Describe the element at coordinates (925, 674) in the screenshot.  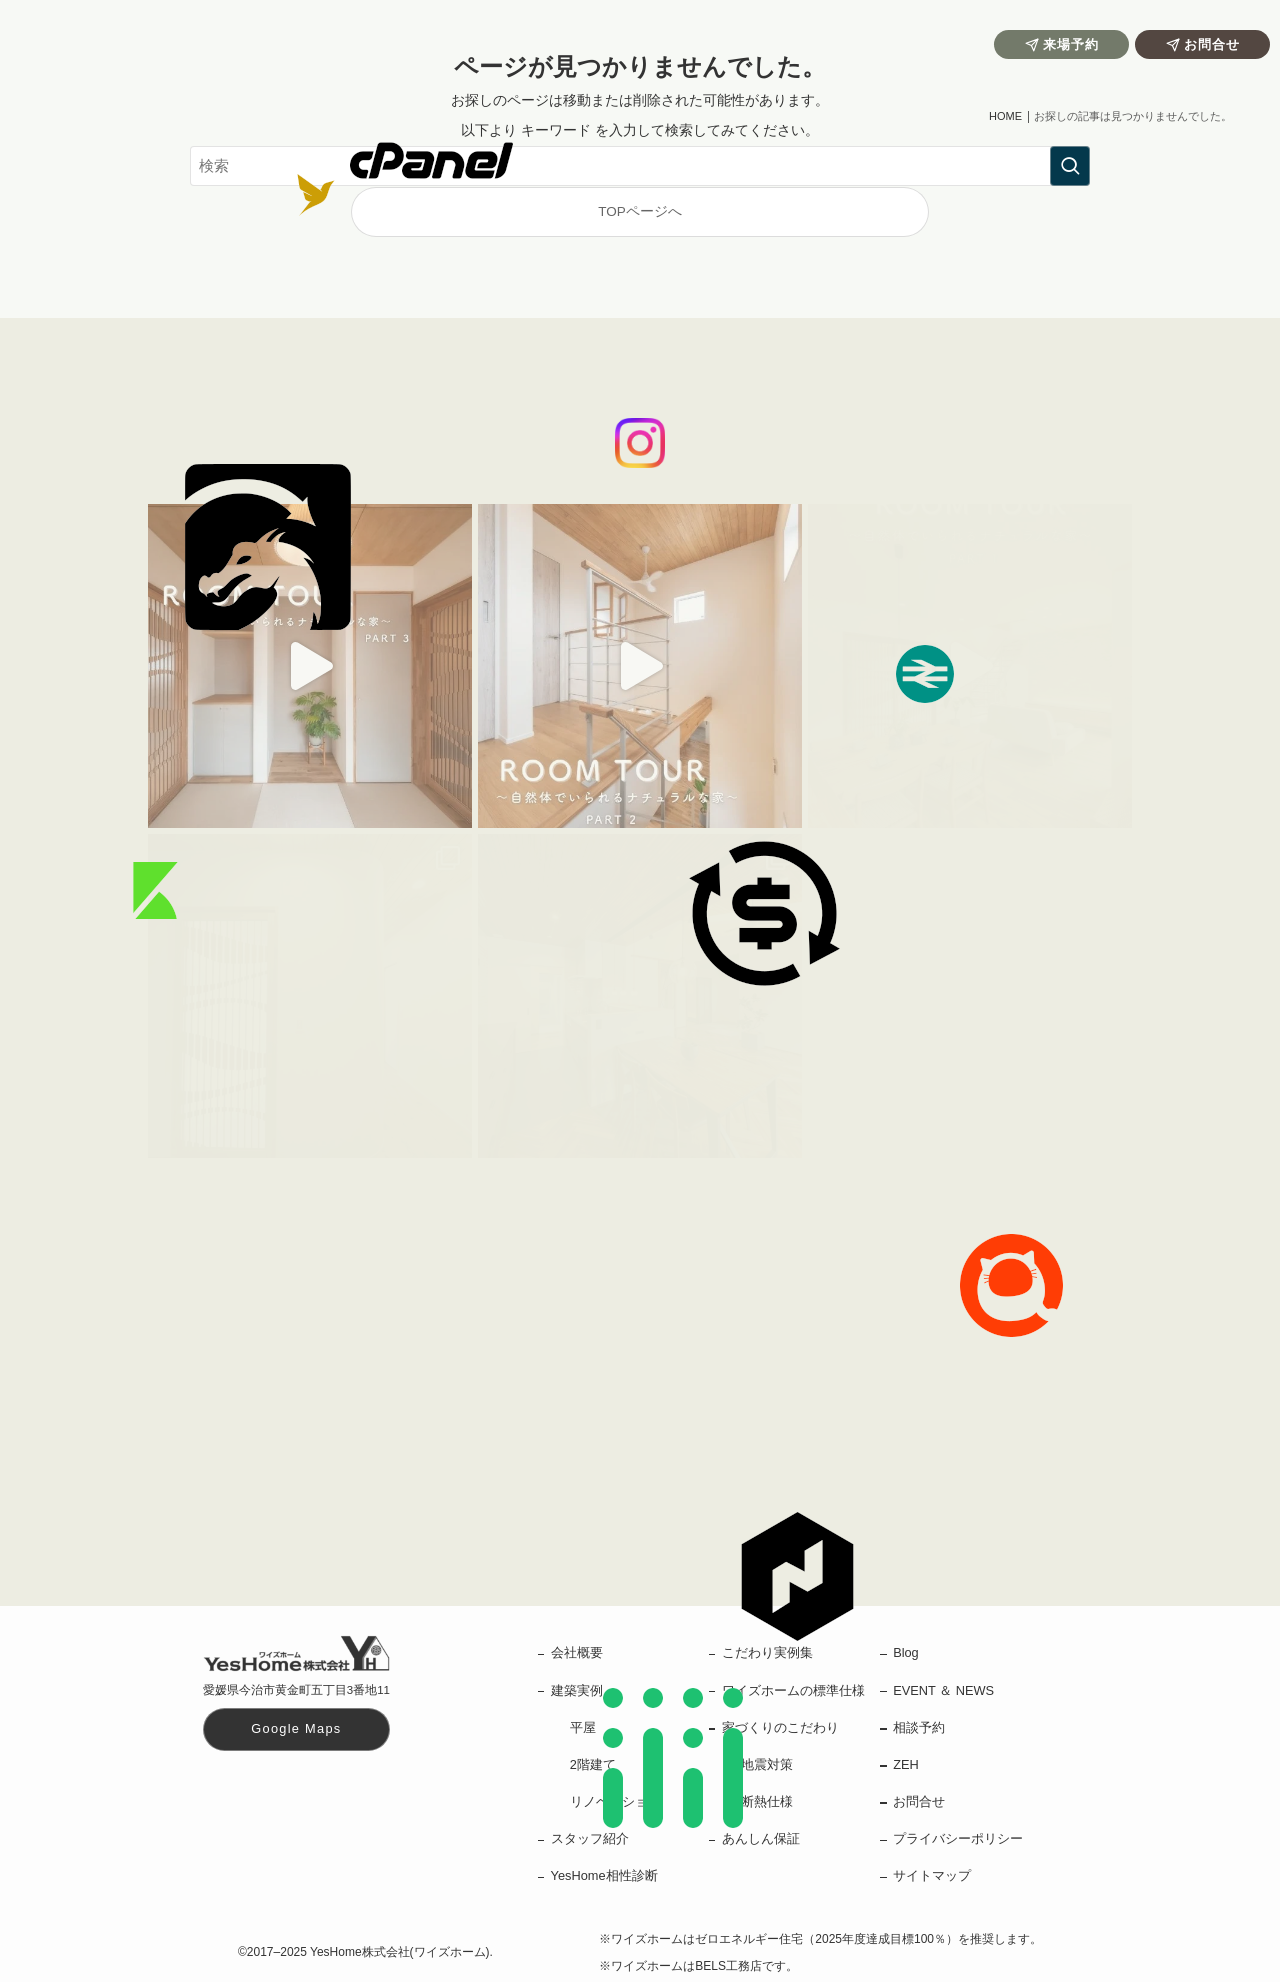
I see `access National Rail train services and schedules` at that location.